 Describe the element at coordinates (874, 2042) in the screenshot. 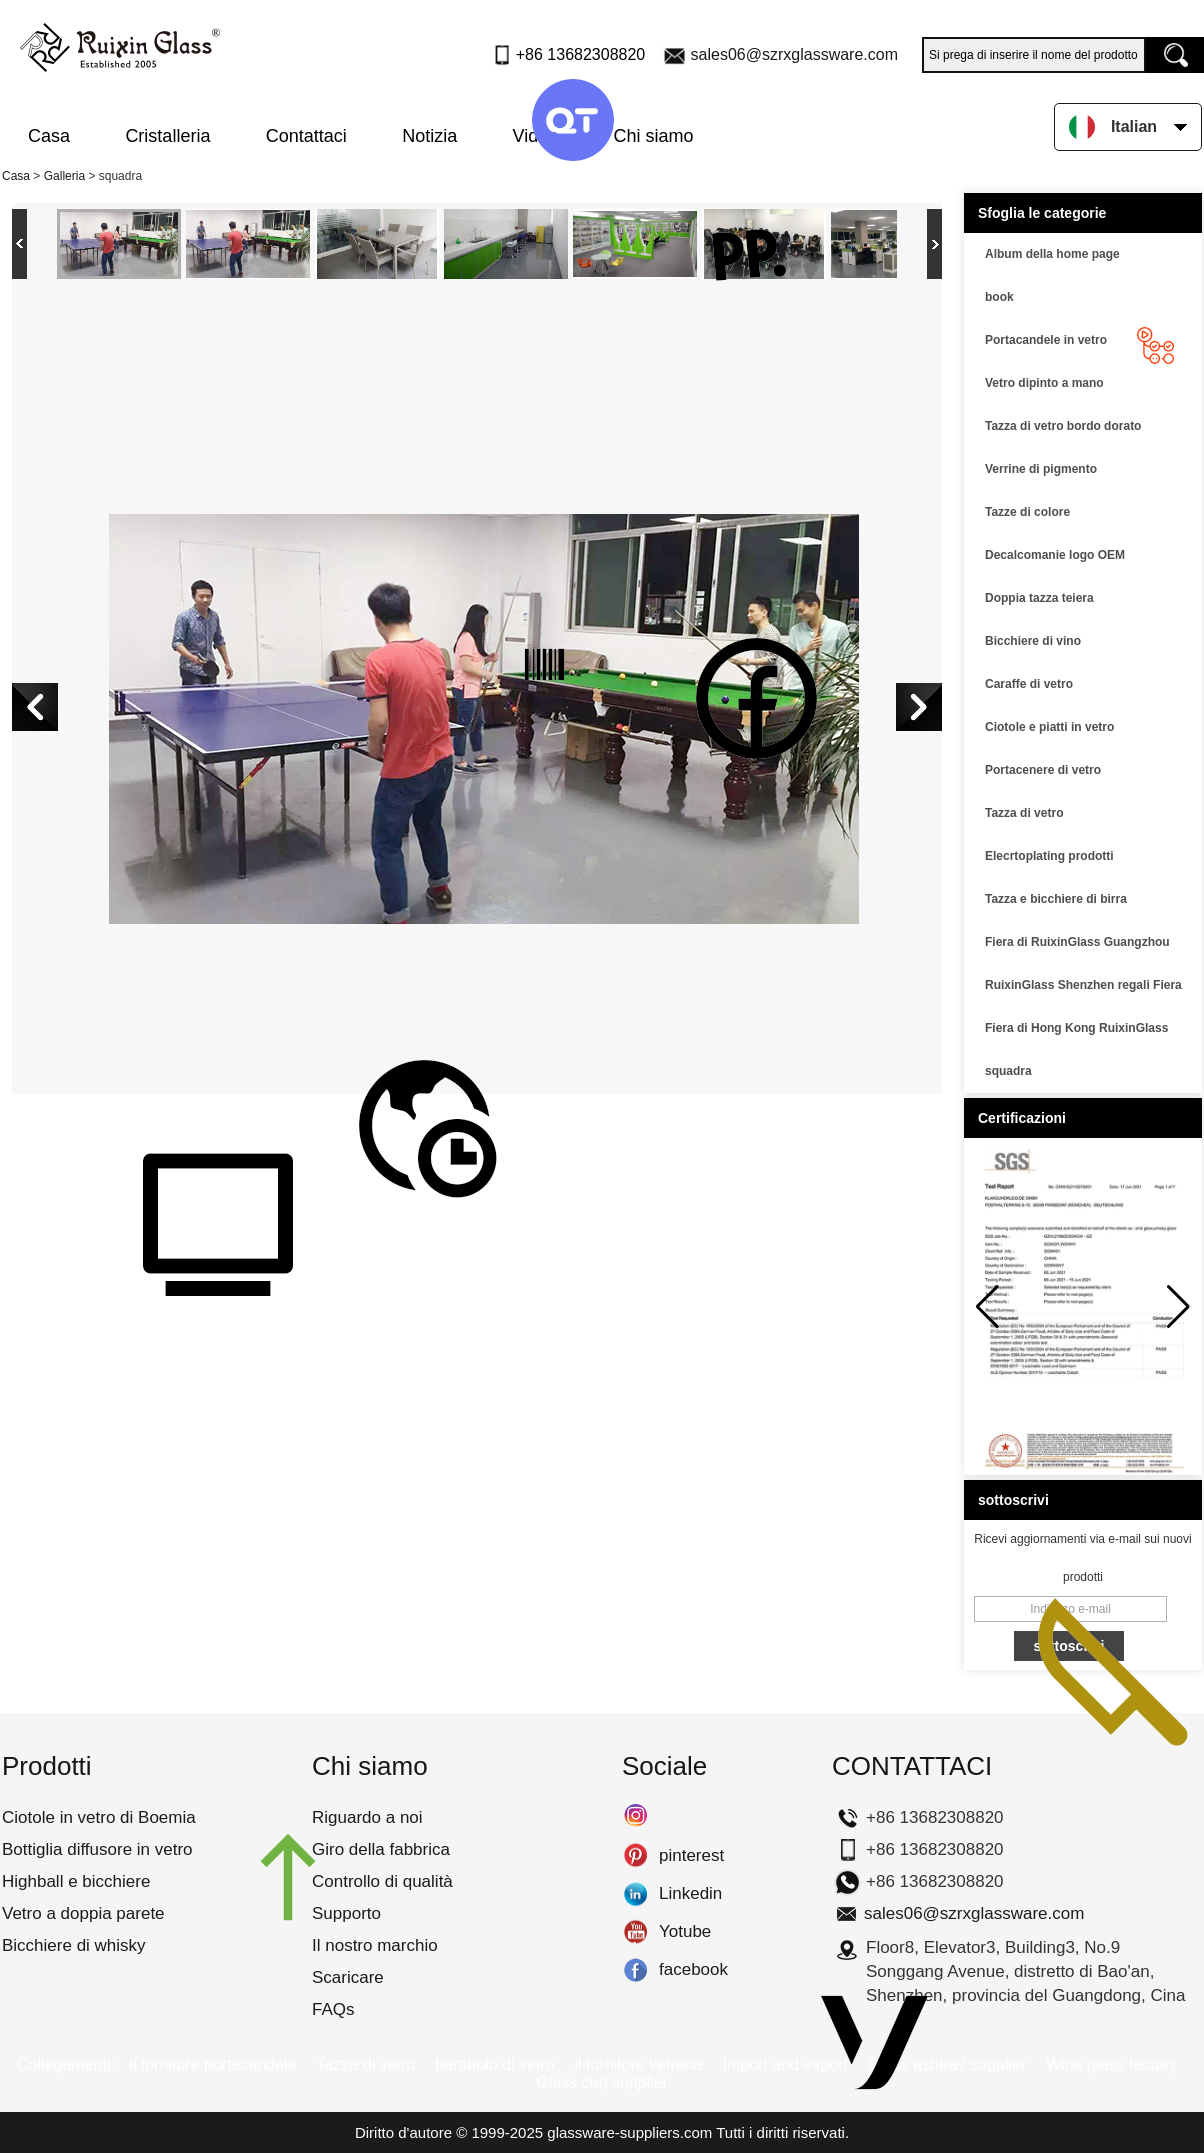

I see `vonage app or service` at that location.